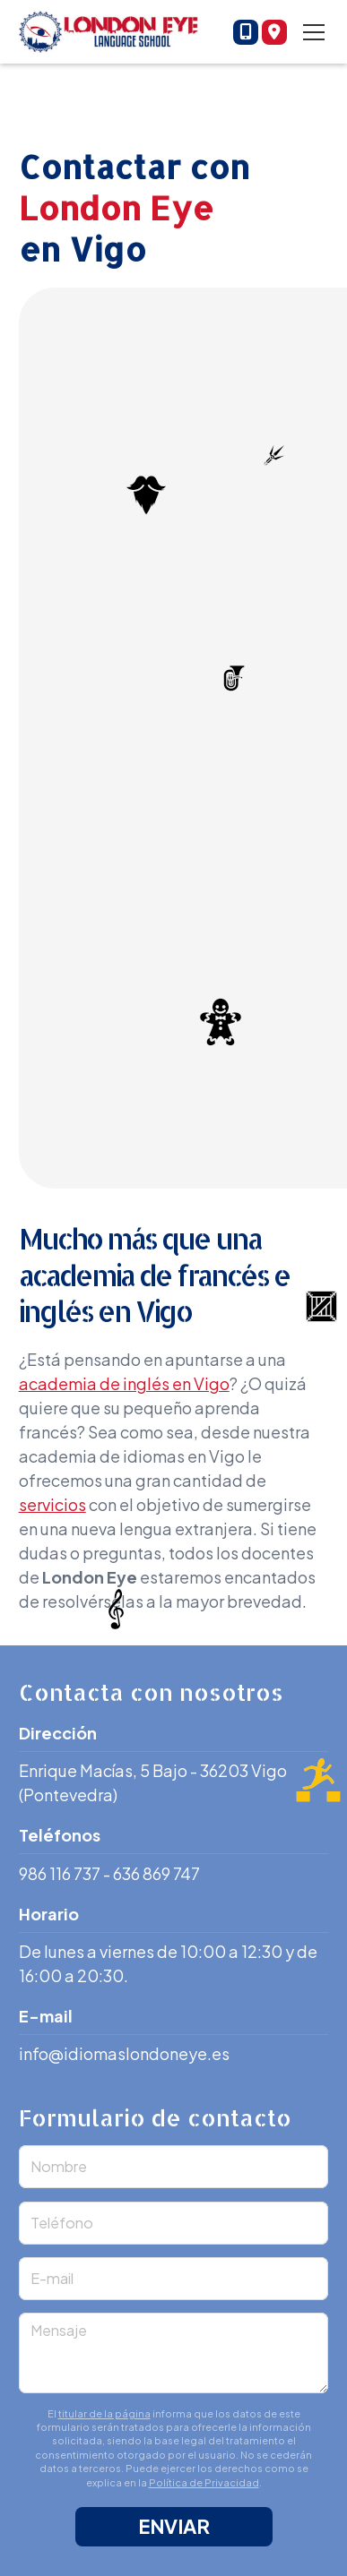 The image size is (347, 2576). What do you see at coordinates (318, 1780) in the screenshot?
I see `jump across platforms or obstacles` at bounding box center [318, 1780].